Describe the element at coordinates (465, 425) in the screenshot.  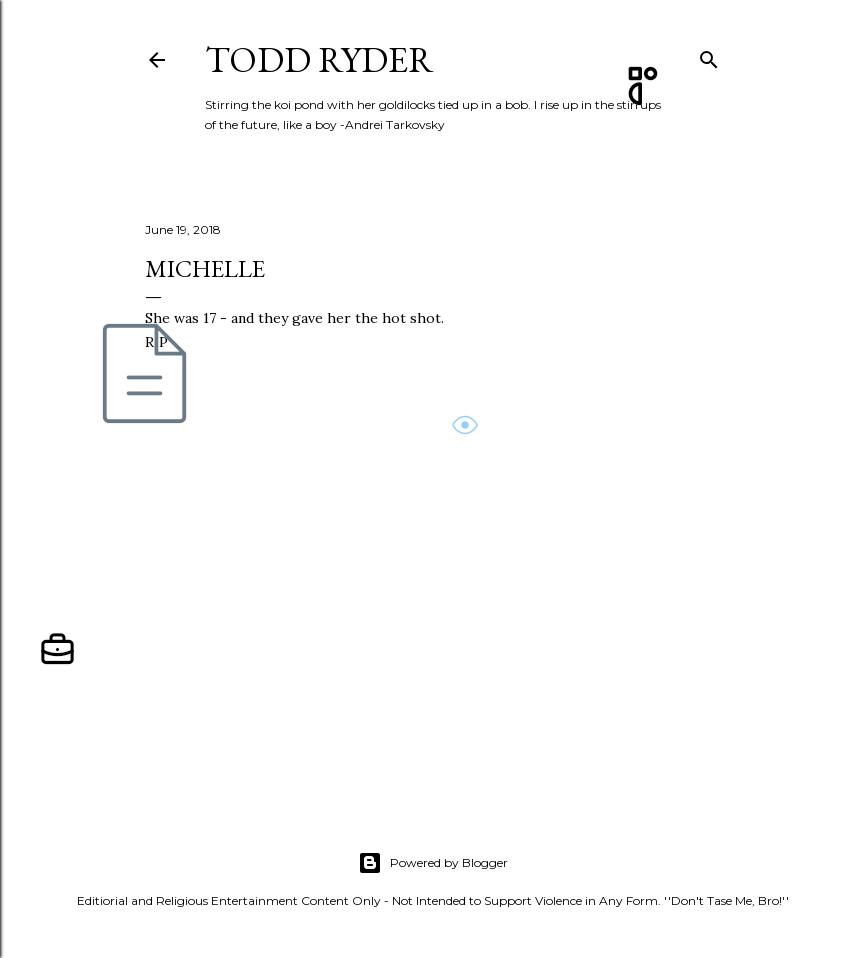
I see `view or preview content` at that location.